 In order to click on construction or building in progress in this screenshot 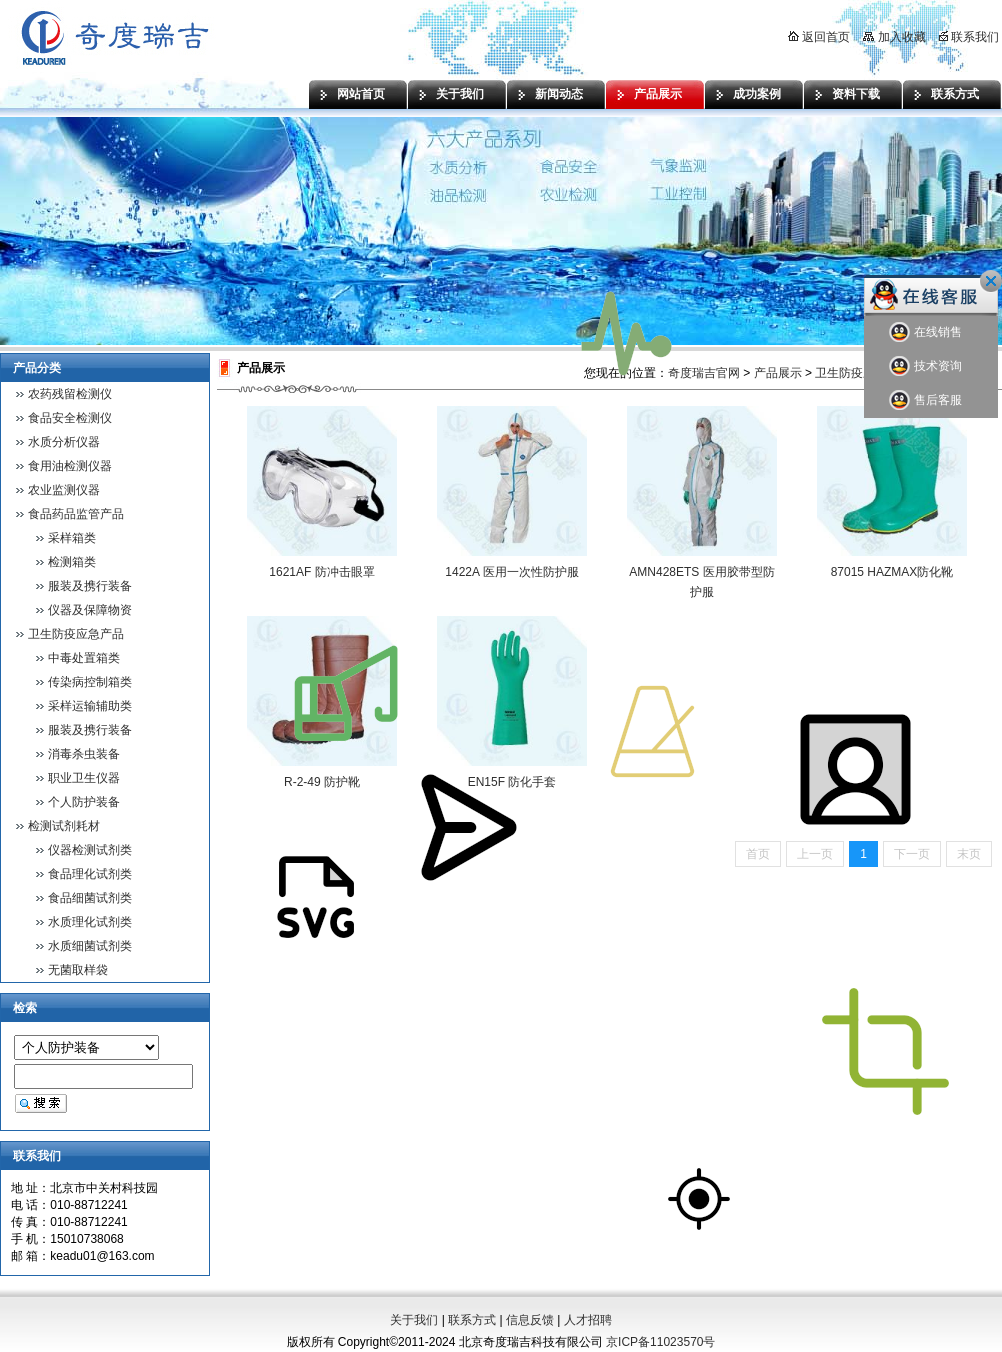, I will do `click(348, 699)`.